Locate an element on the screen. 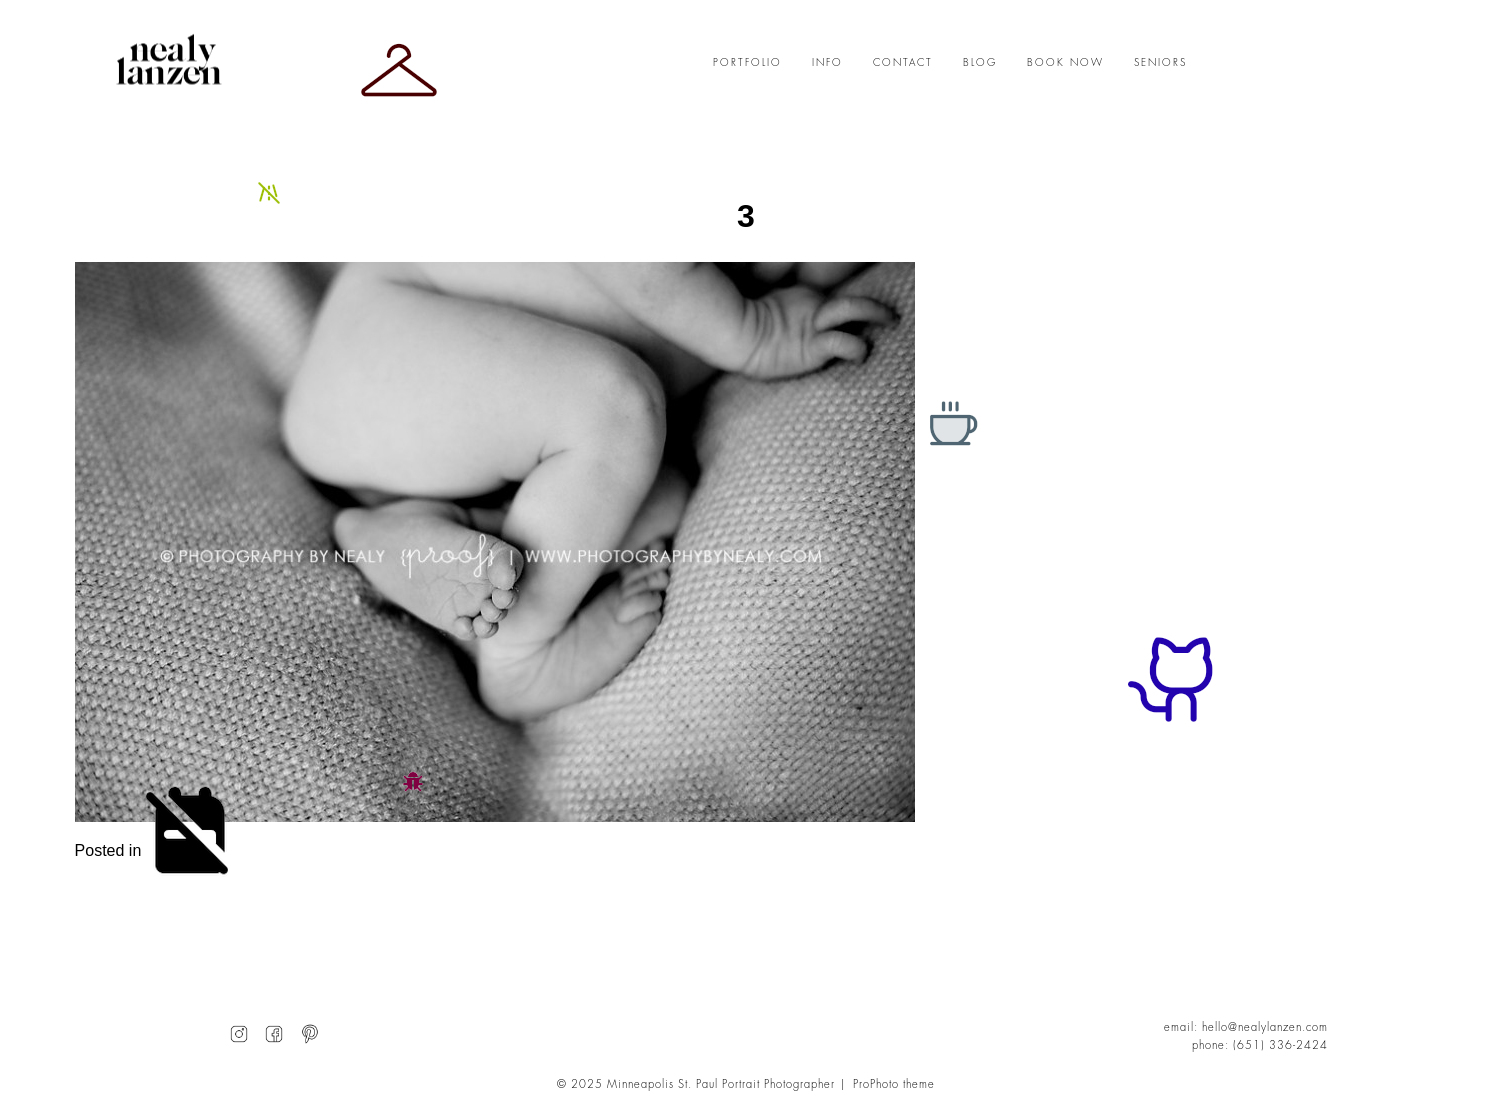 The image size is (1492, 1104). access wardrobe or clothing options is located at coordinates (399, 74).